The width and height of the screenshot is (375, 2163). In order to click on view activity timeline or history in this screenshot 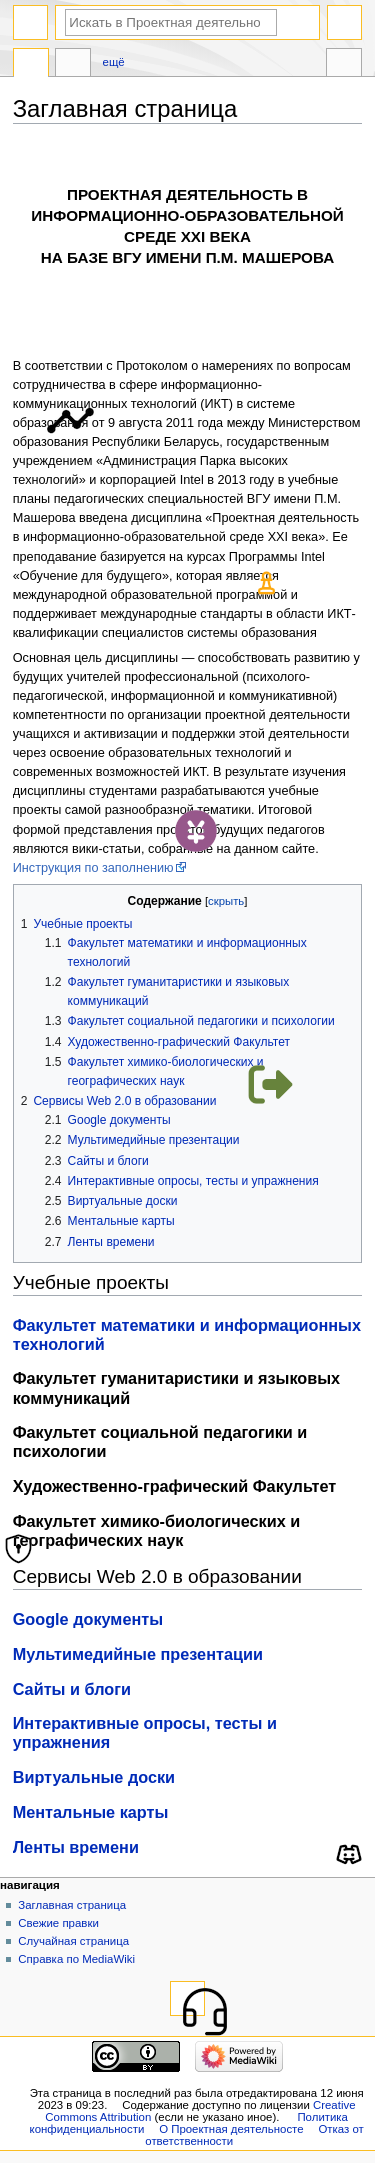, I will do `click(70, 420)`.